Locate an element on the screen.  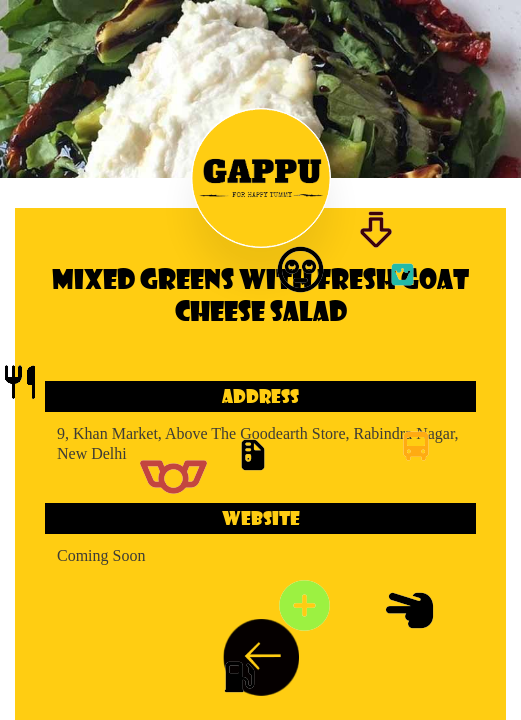
add a new item is located at coordinates (304, 605).